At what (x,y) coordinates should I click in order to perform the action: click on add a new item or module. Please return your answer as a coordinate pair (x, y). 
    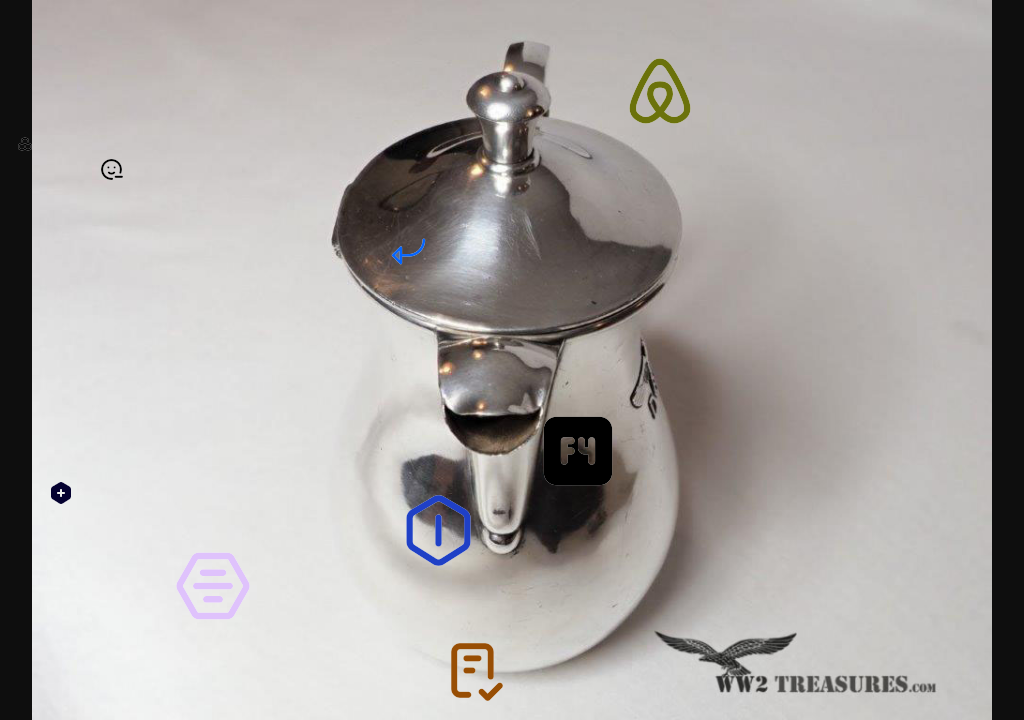
    Looking at the image, I should click on (61, 493).